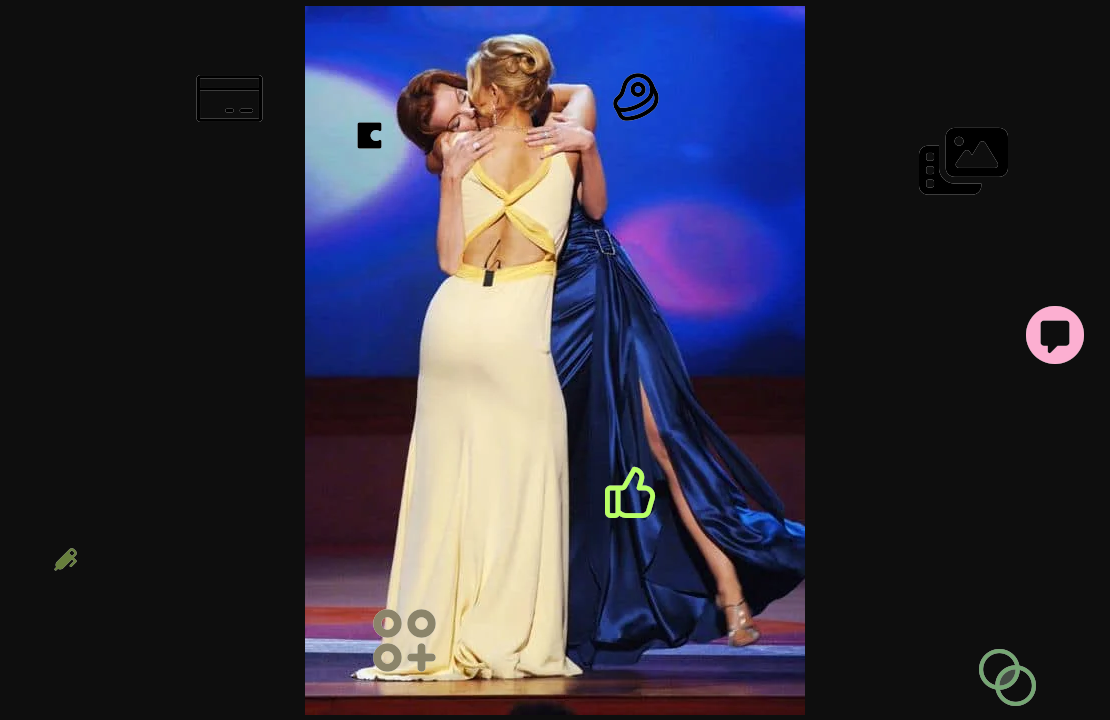 The height and width of the screenshot is (720, 1110). Describe the element at coordinates (637, 97) in the screenshot. I see `filter recipes by beef or red meat` at that location.